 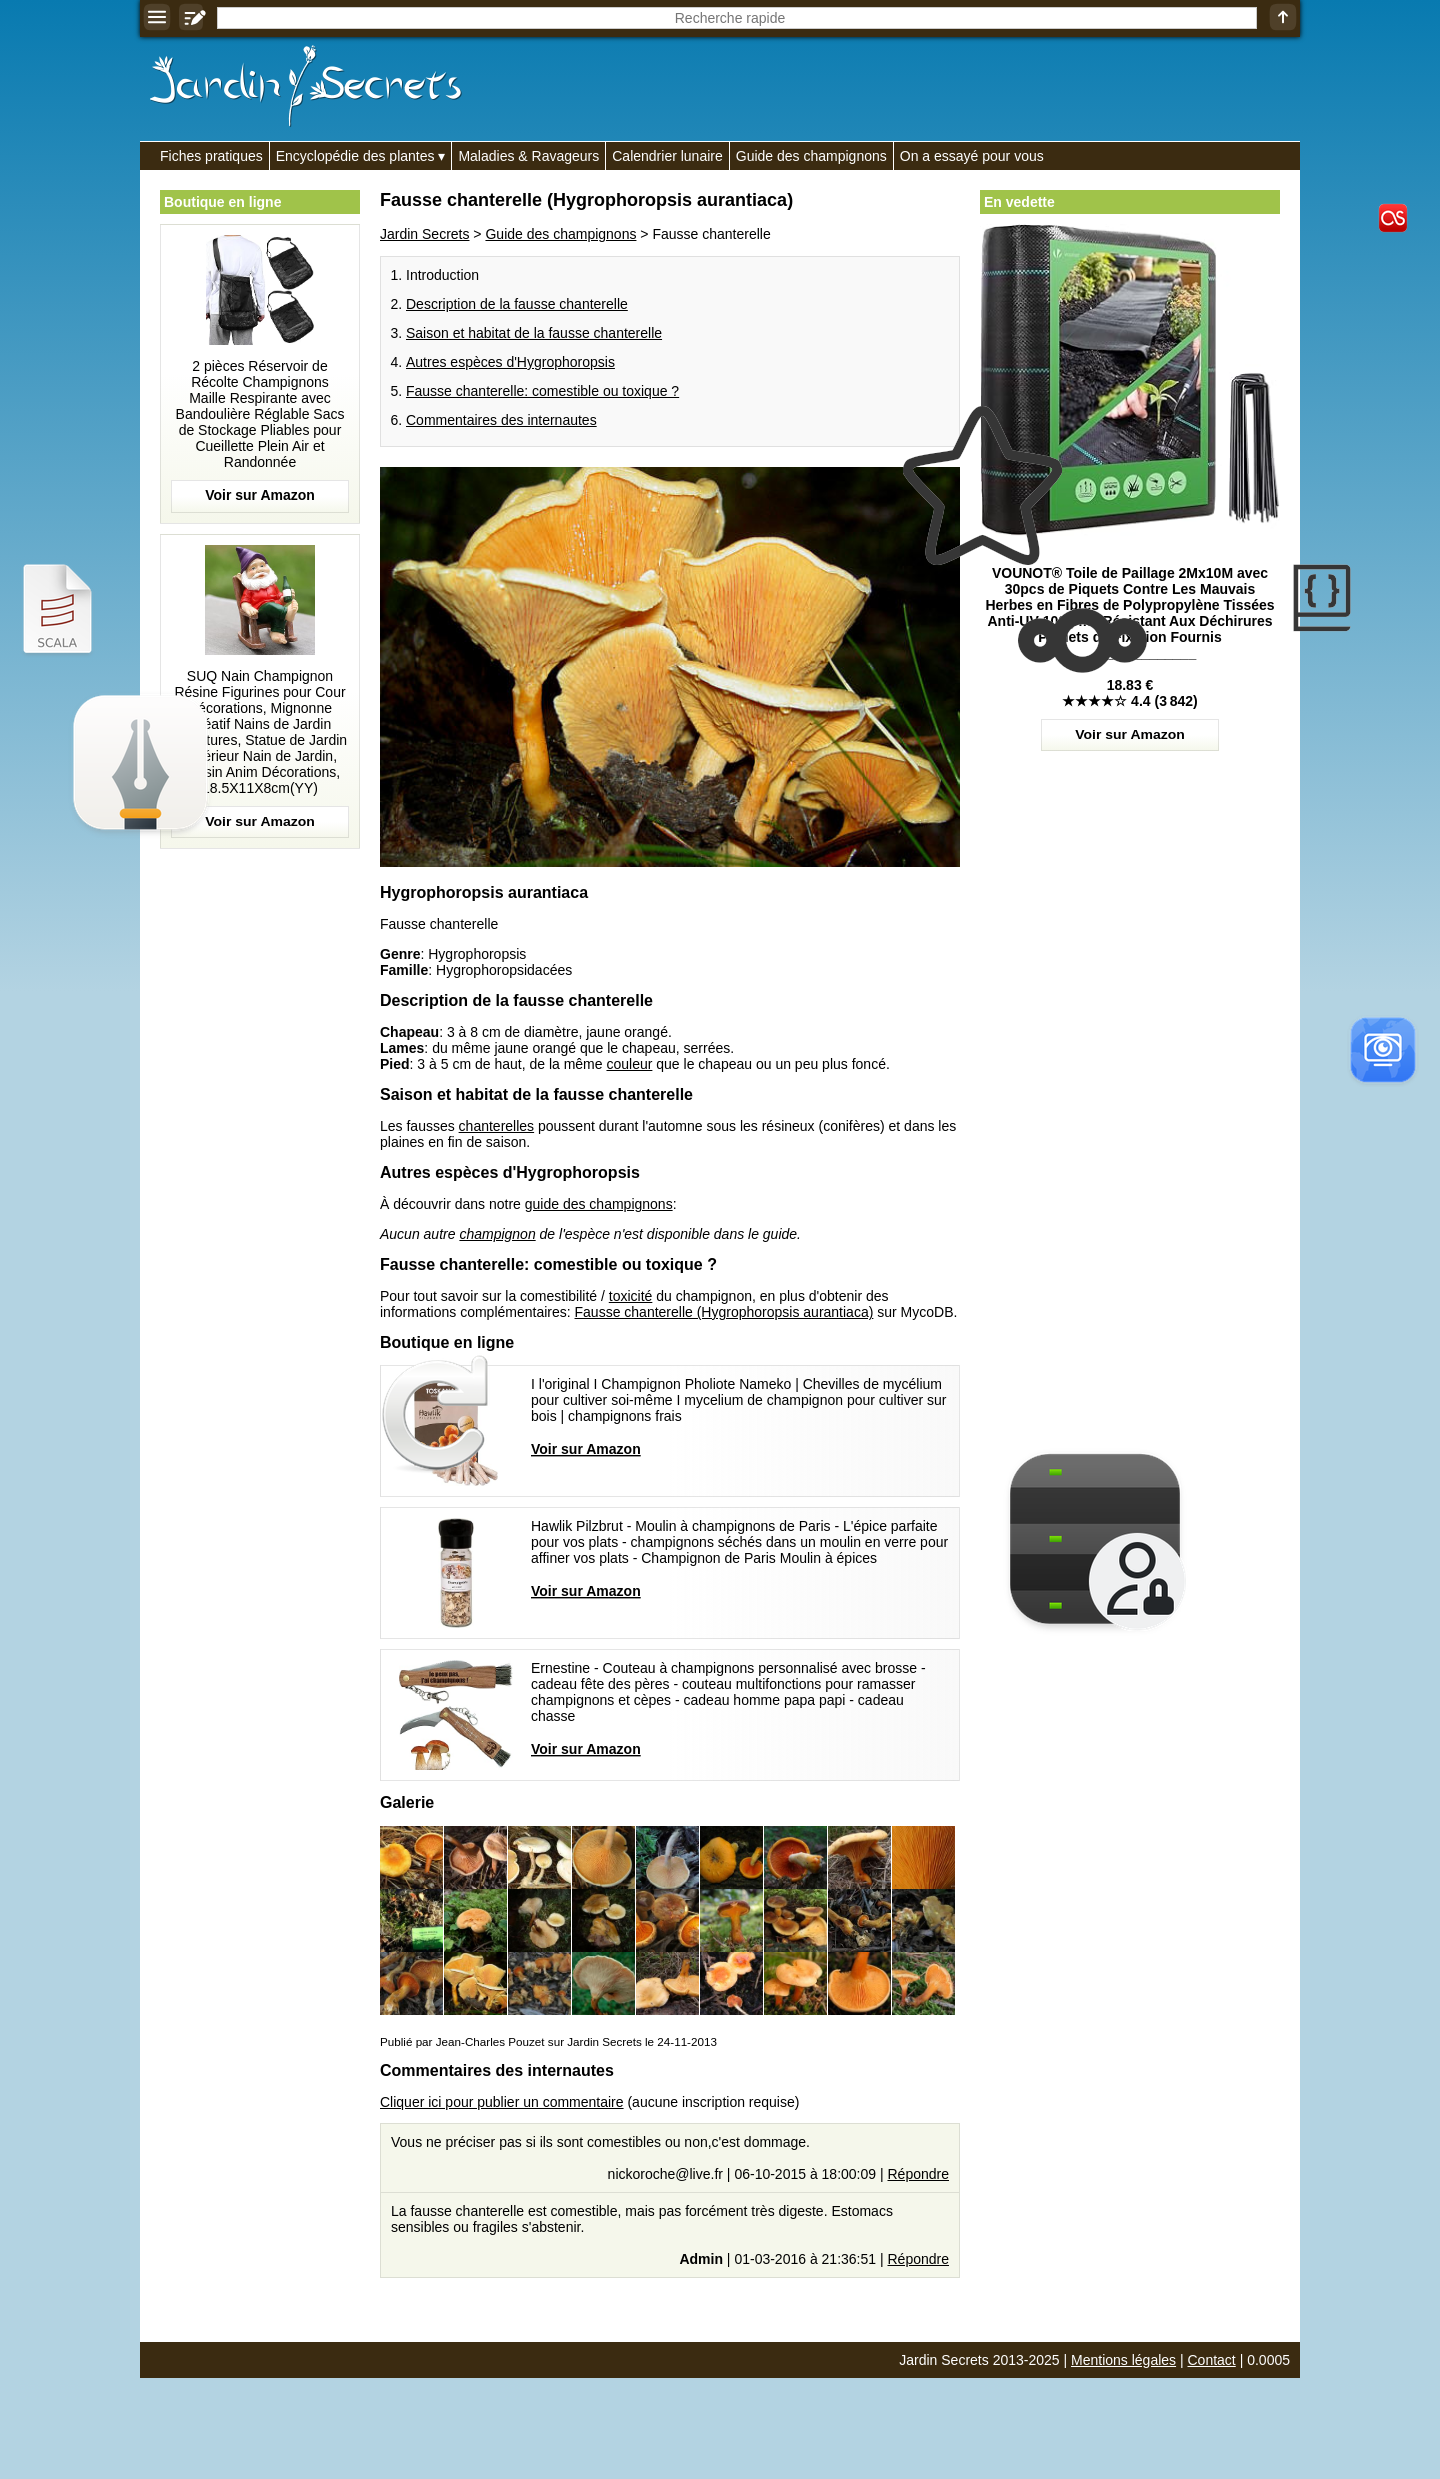 I want to click on access remote desktop or screen sharing settings, so click(x=1383, y=1051).